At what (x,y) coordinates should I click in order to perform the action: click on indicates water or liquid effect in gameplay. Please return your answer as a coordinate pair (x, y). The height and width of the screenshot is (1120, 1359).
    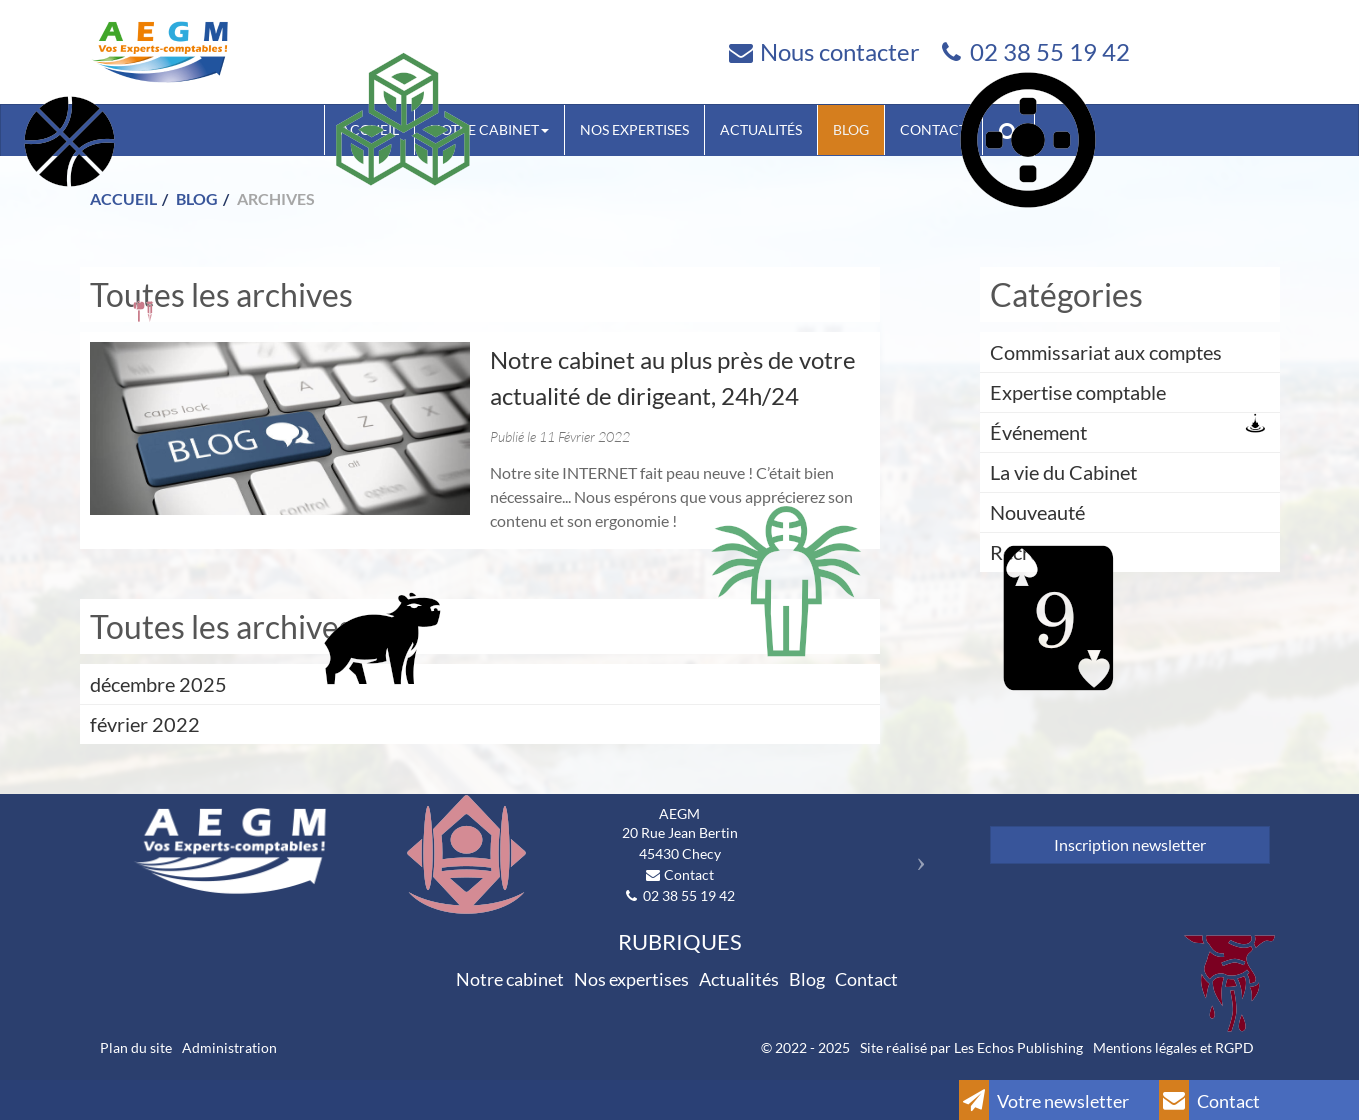
    Looking at the image, I should click on (1255, 423).